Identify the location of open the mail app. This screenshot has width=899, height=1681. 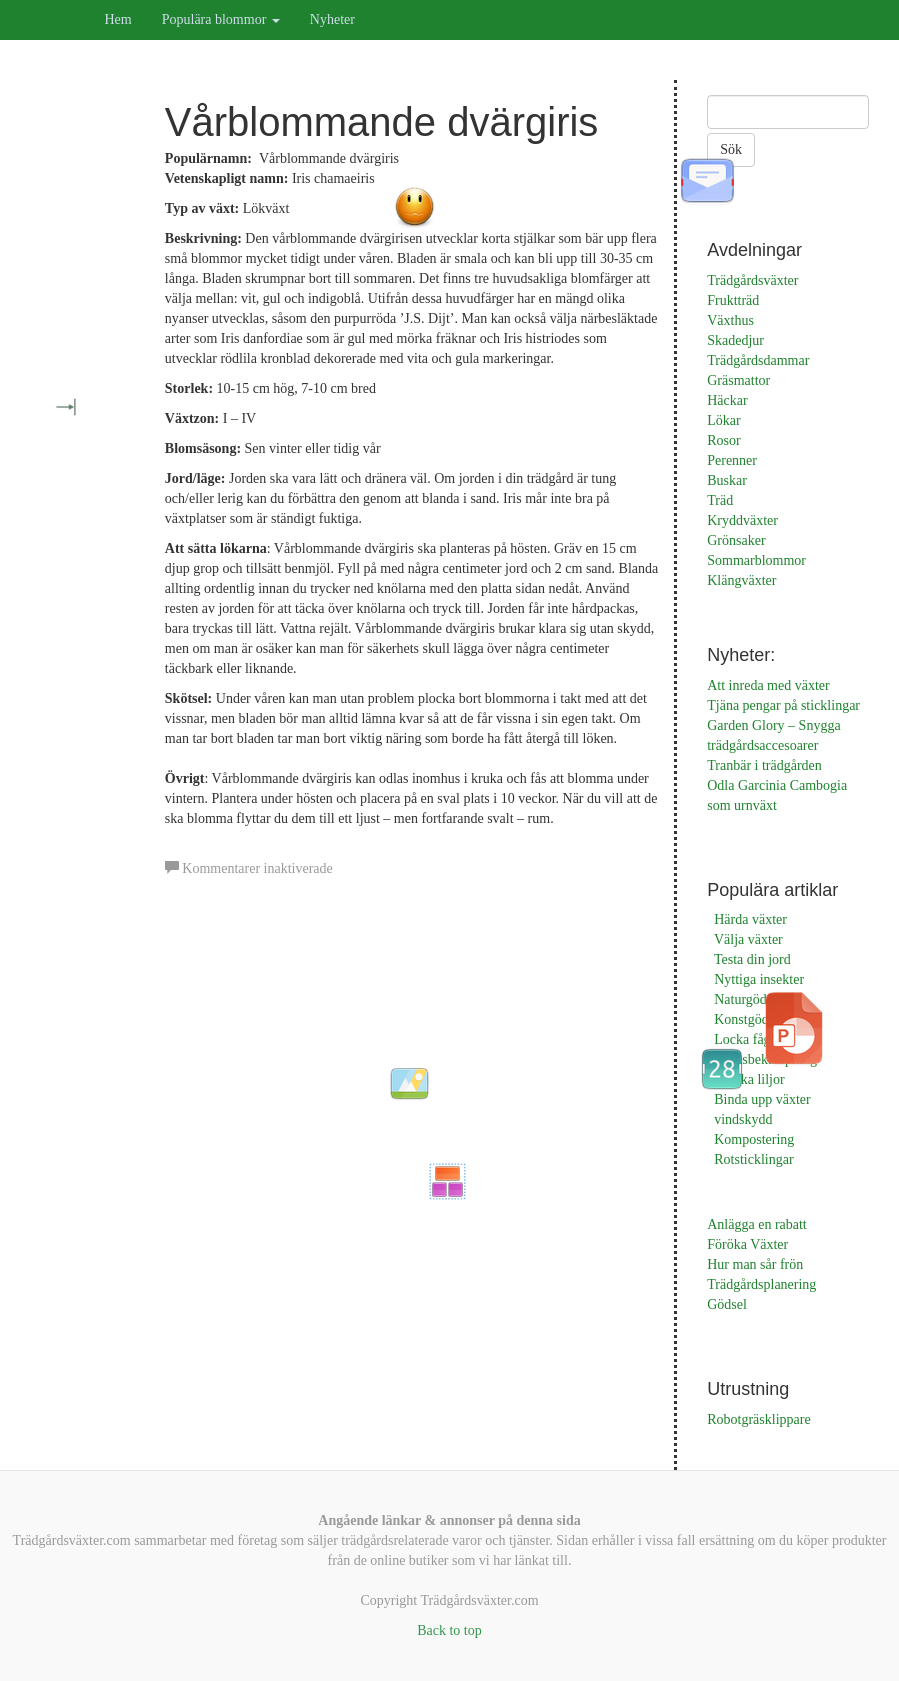
(707, 180).